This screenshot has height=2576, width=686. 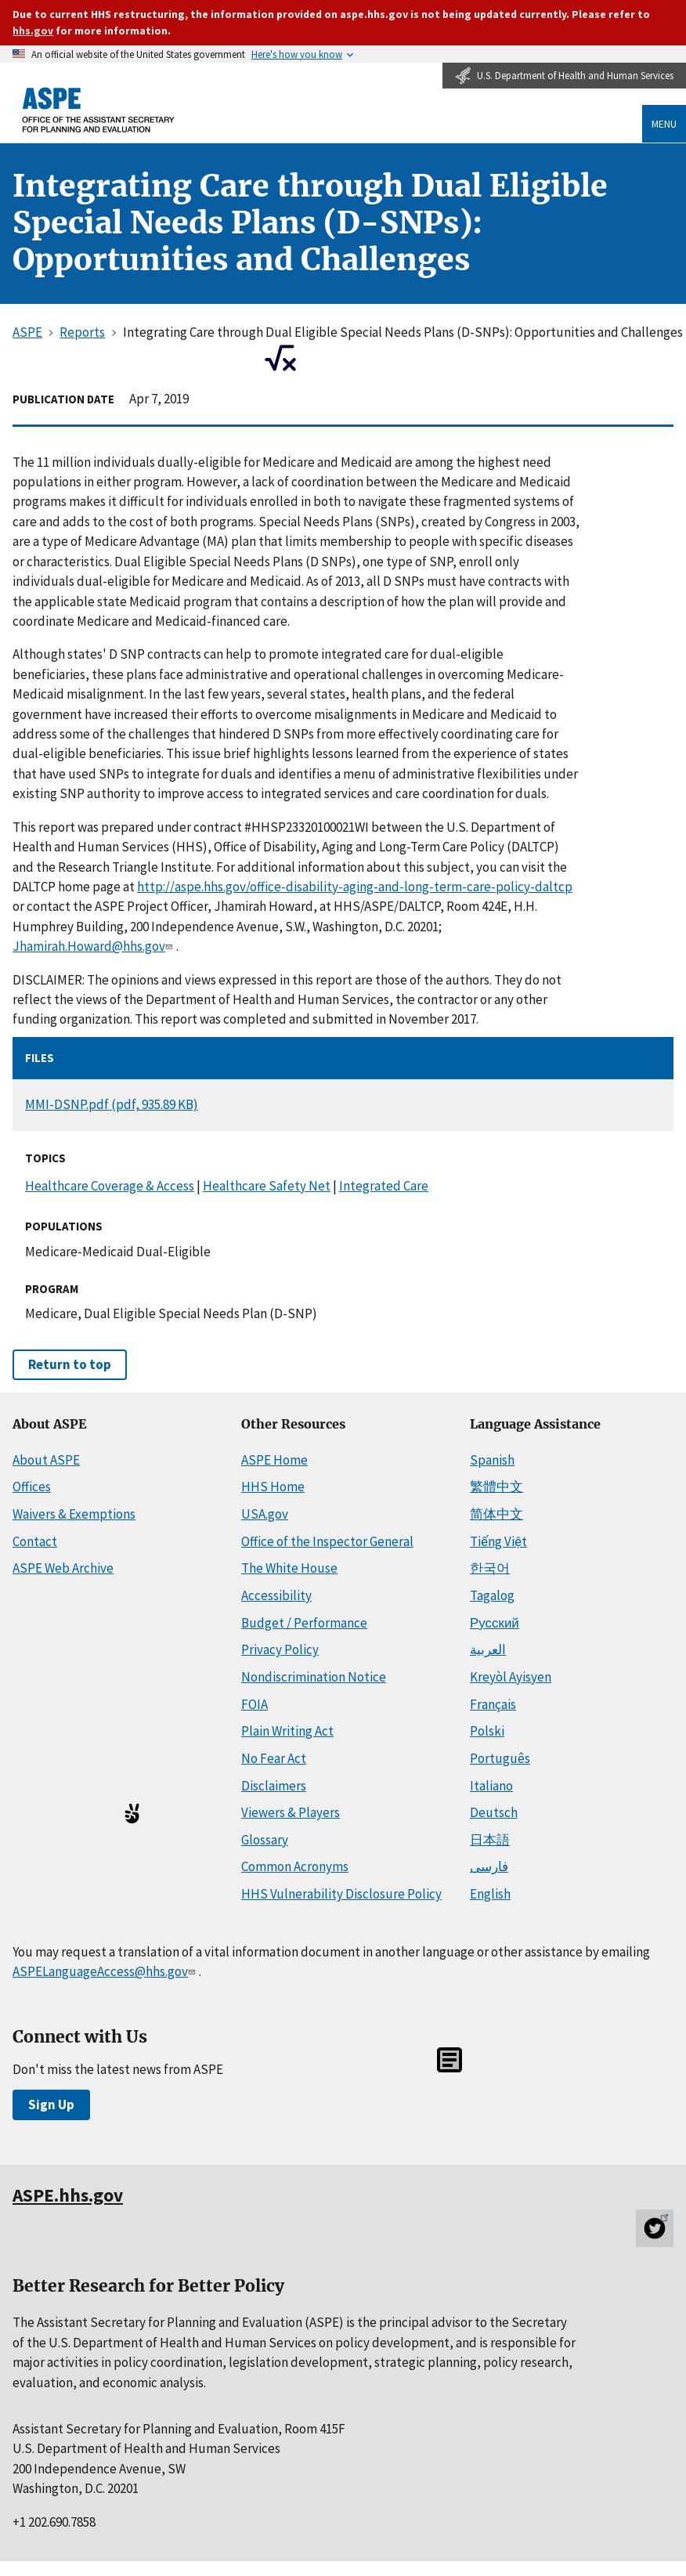 What do you see at coordinates (450, 2060) in the screenshot?
I see `view article or document` at bounding box center [450, 2060].